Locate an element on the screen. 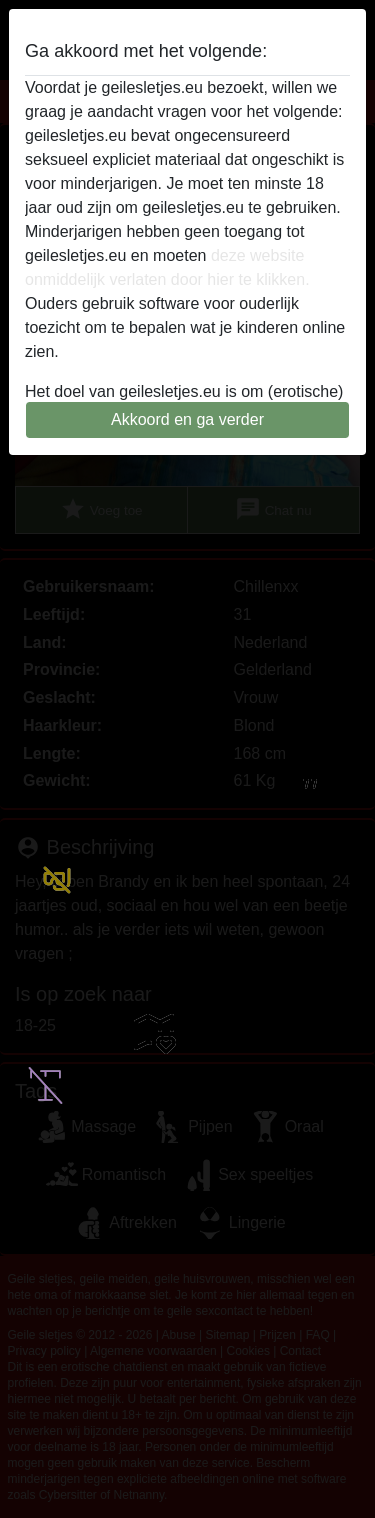 This screenshot has width=375, height=1518. view favorite locations on map is located at coordinates (154, 1032).